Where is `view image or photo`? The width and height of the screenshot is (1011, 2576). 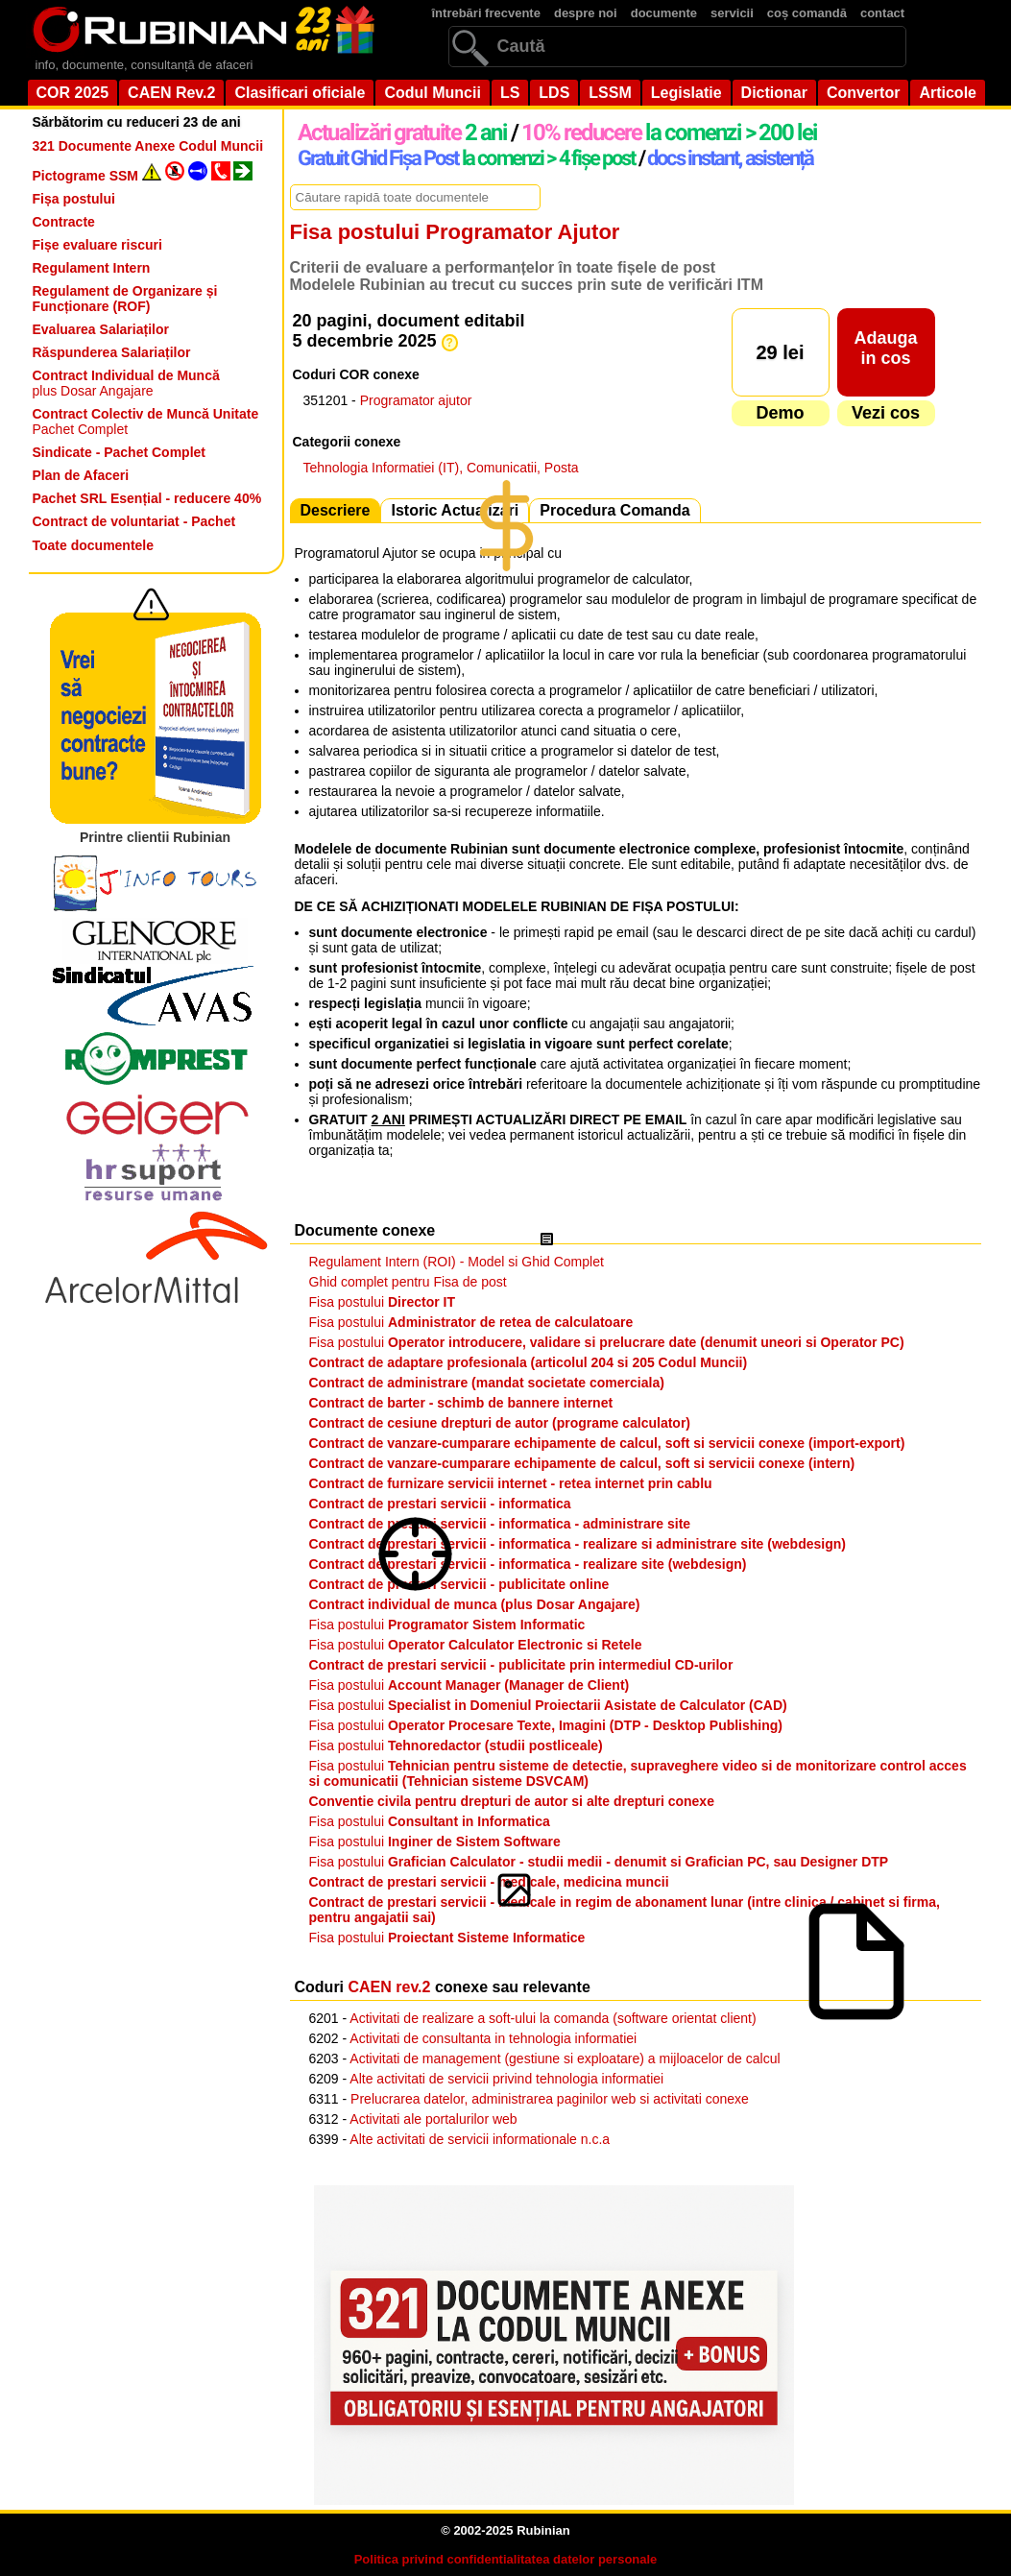 view image or photo is located at coordinates (514, 1890).